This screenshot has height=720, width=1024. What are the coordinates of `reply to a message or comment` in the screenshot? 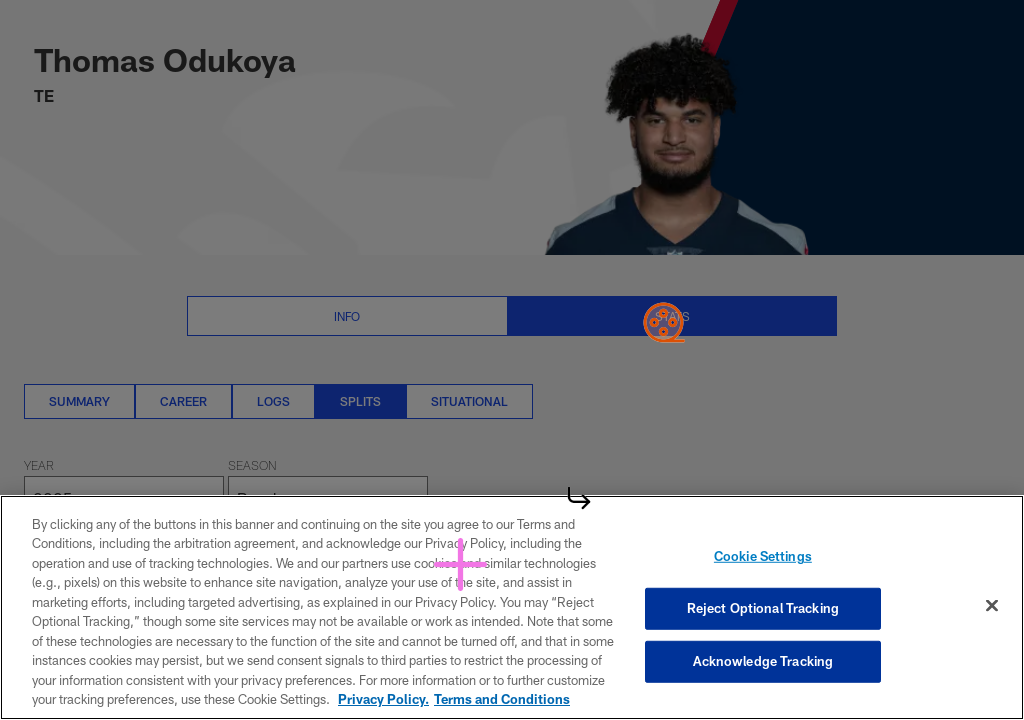 It's located at (579, 498).